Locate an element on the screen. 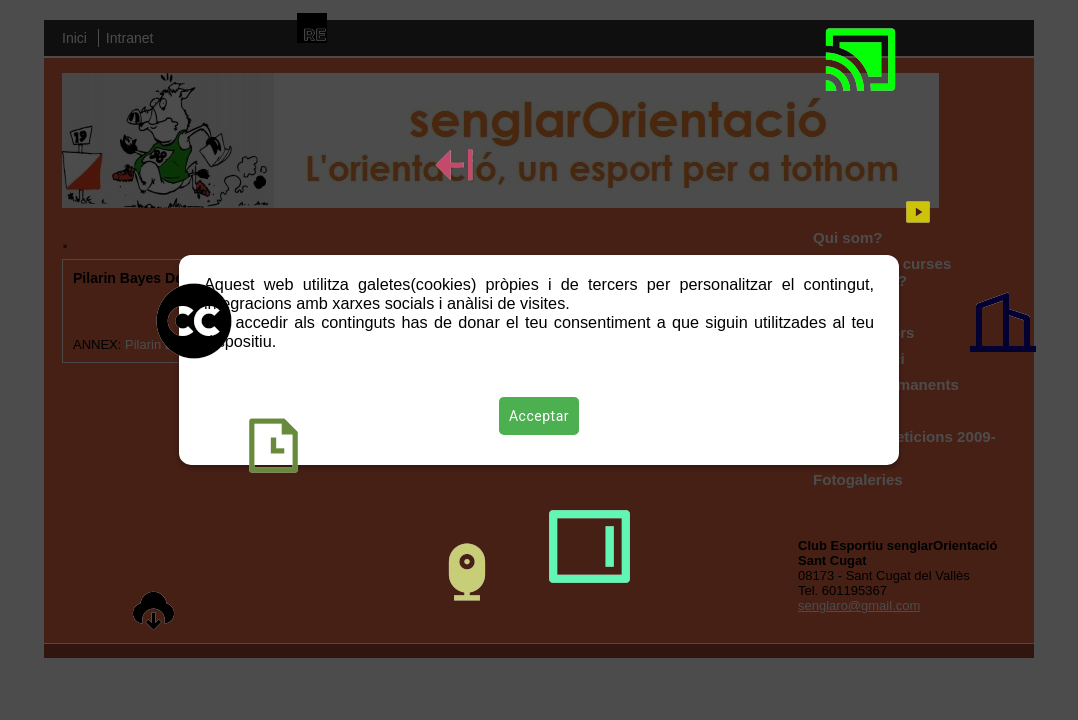  download file from cloud storage is located at coordinates (153, 610).